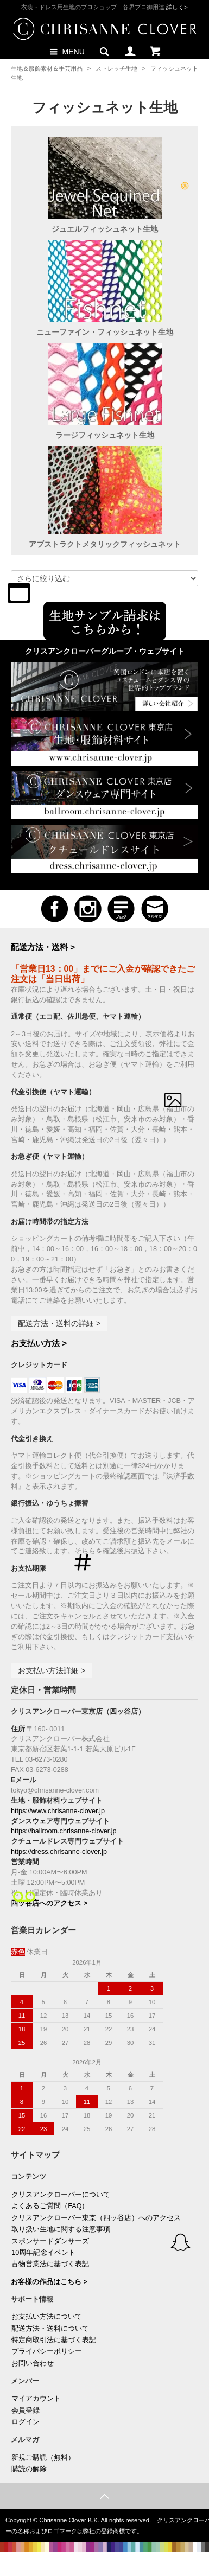  Describe the element at coordinates (185, 186) in the screenshot. I see `fallout shelter location indicator` at that location.